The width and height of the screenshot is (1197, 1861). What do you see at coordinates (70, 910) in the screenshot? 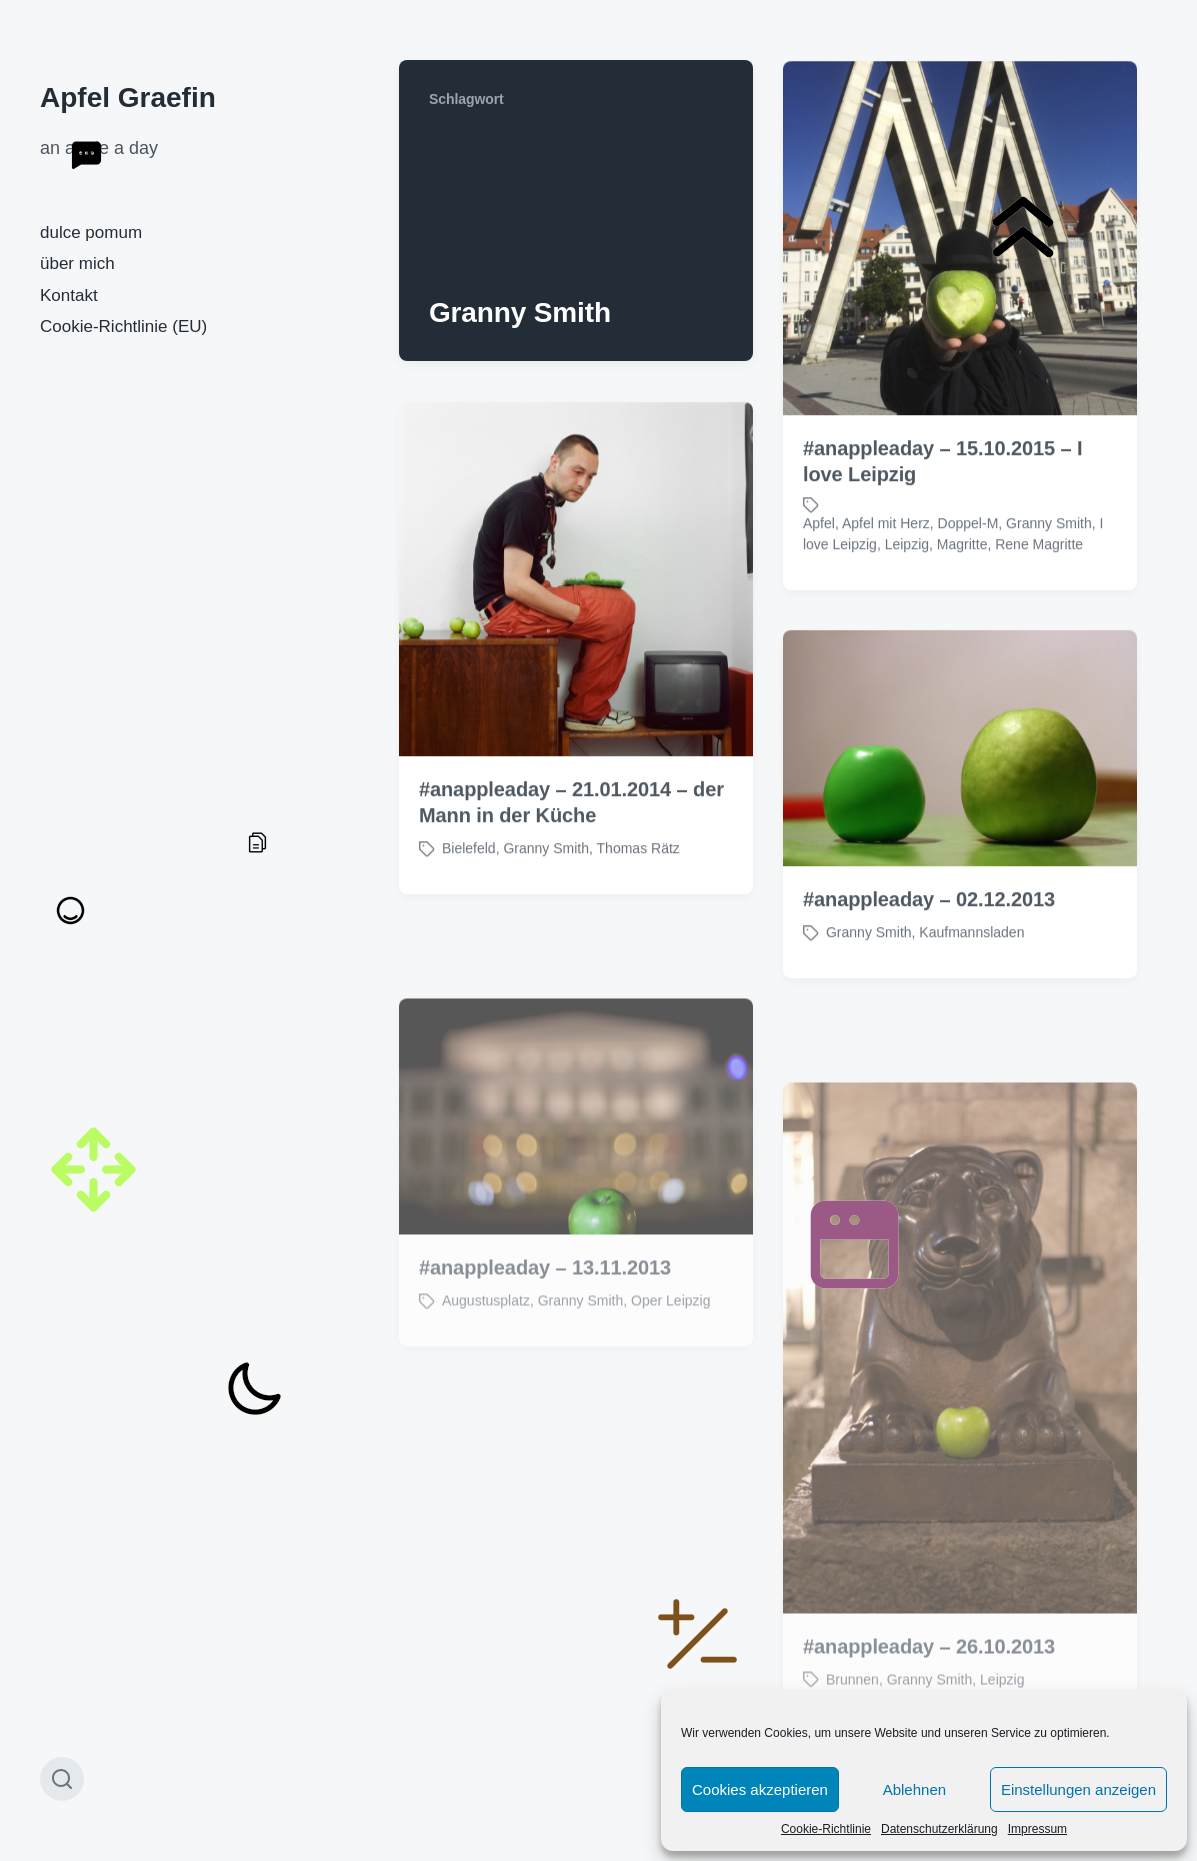
I see `apply inner shadow effect to bottom edge` at bounding box center [70, 910].